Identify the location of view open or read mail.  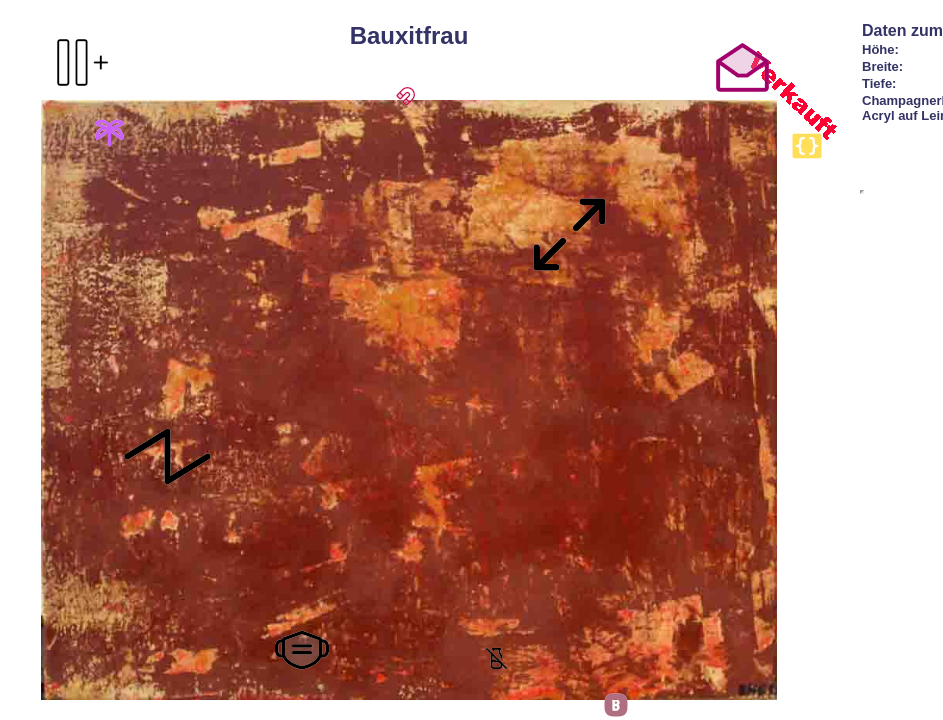
(742, 69).